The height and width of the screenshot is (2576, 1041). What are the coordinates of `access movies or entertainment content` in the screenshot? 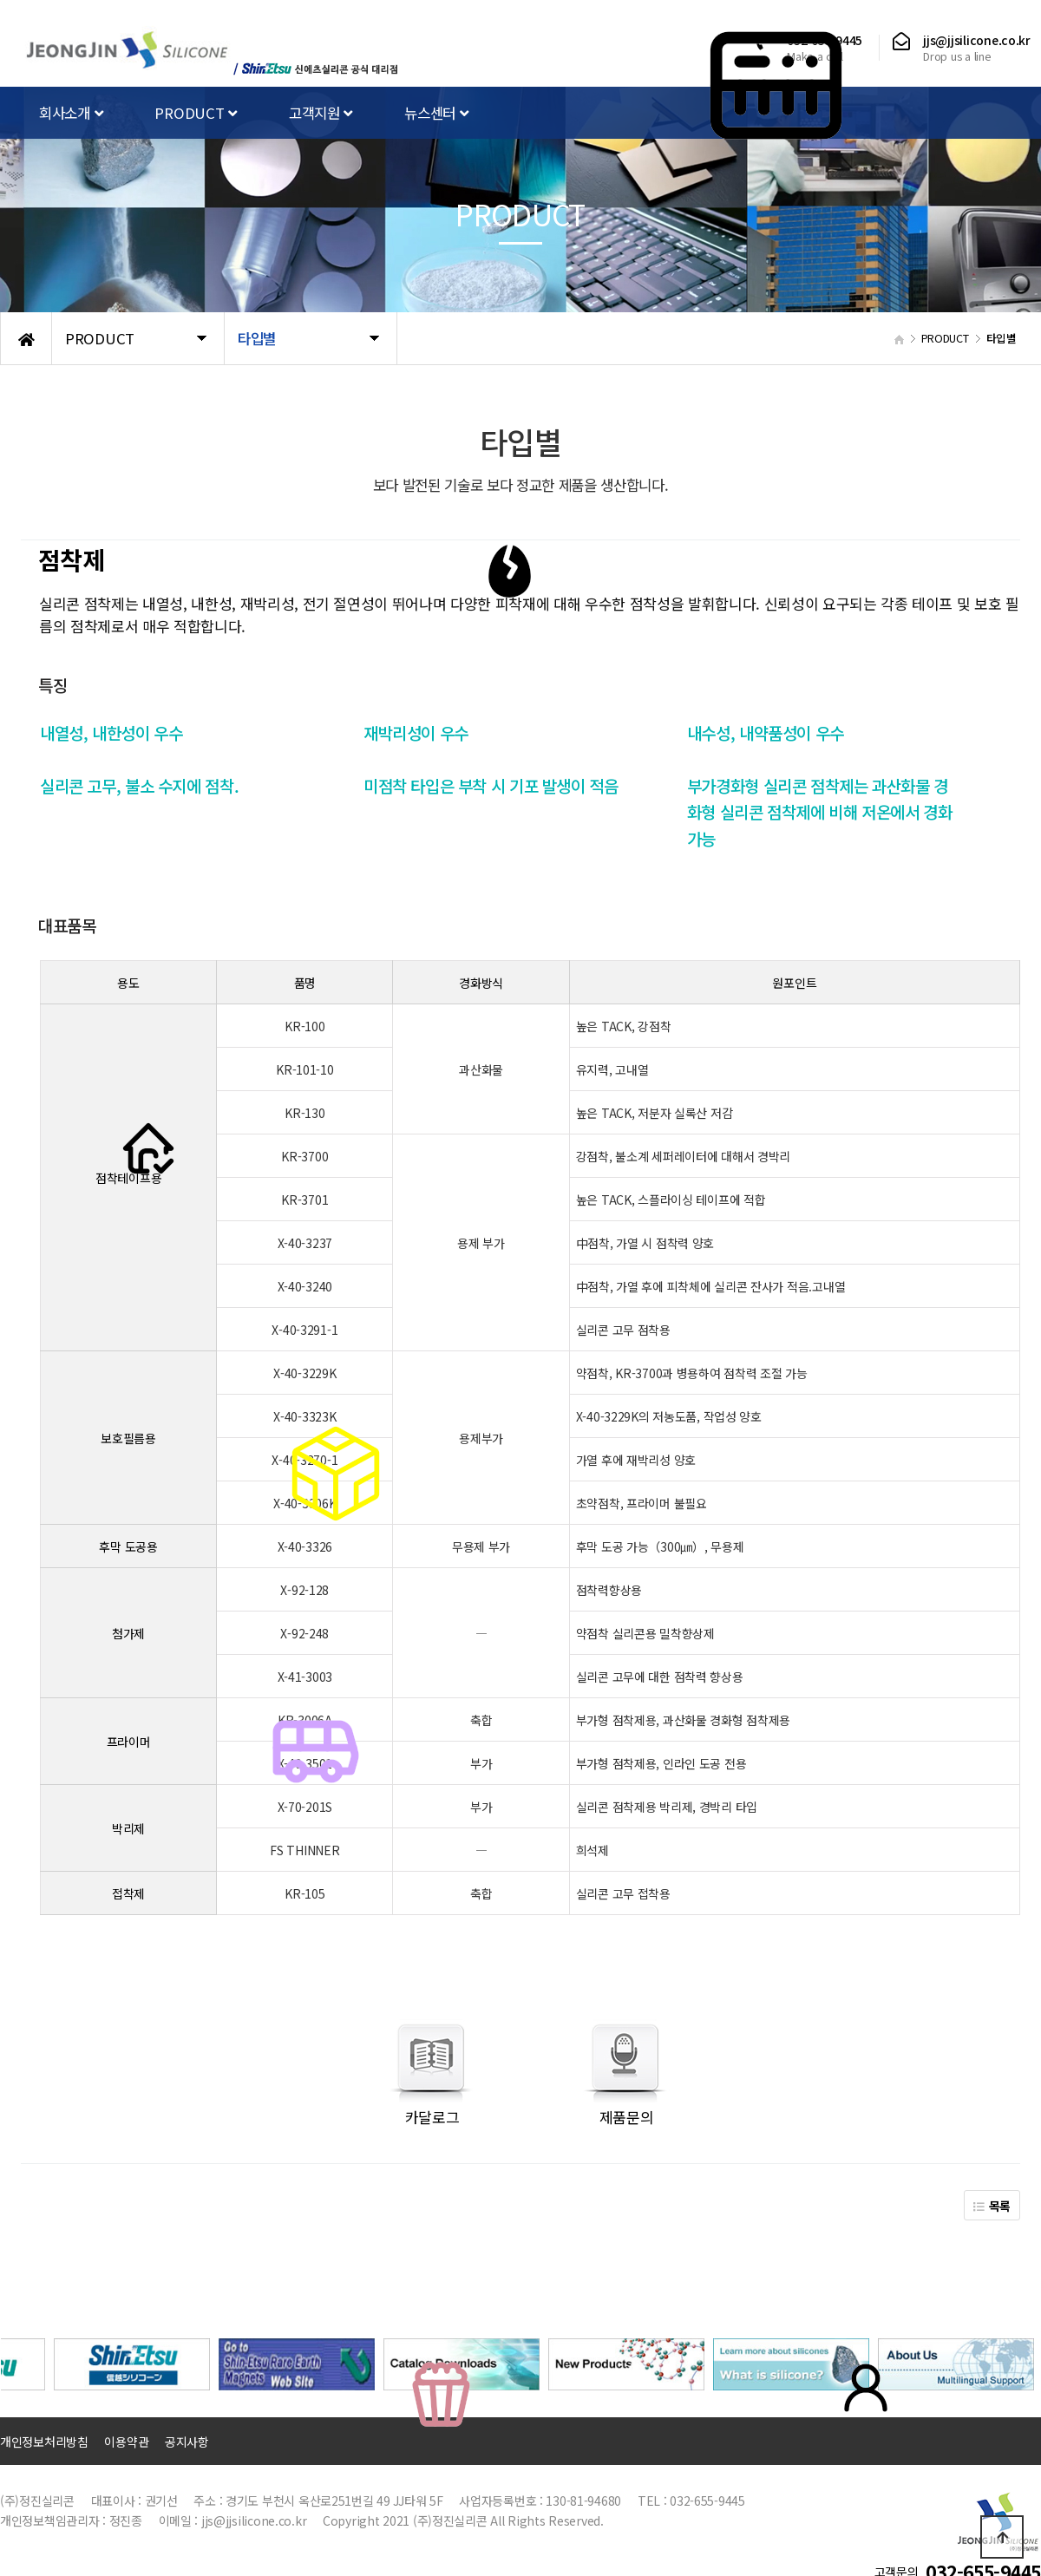 It's located at (441, 2394).